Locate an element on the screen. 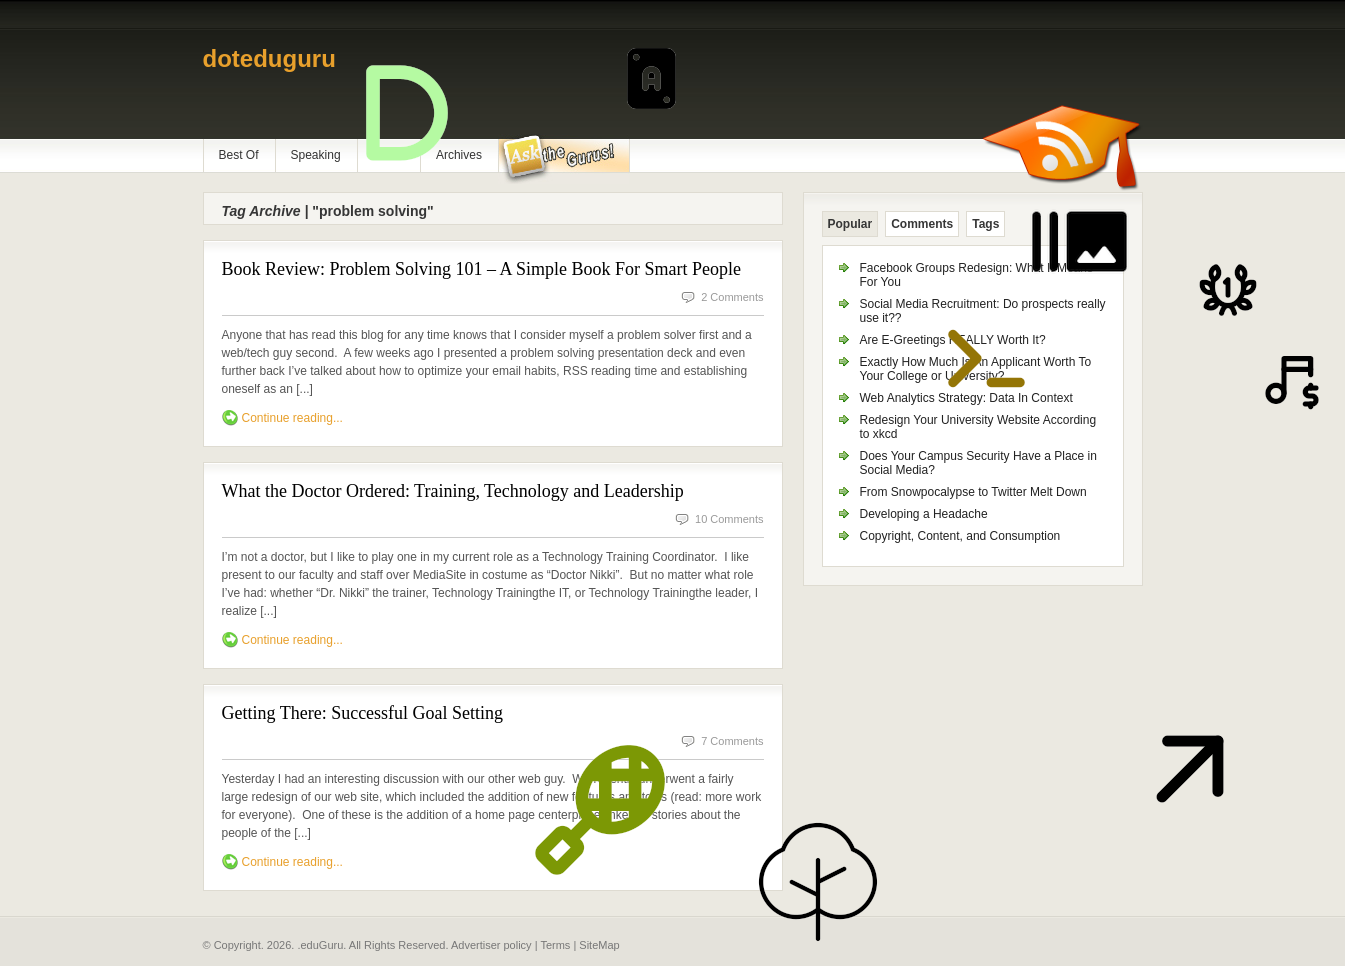 The height and width of the screenshot is (966, 1345). open link in new tab or window is located at coordinates (1190, 769).